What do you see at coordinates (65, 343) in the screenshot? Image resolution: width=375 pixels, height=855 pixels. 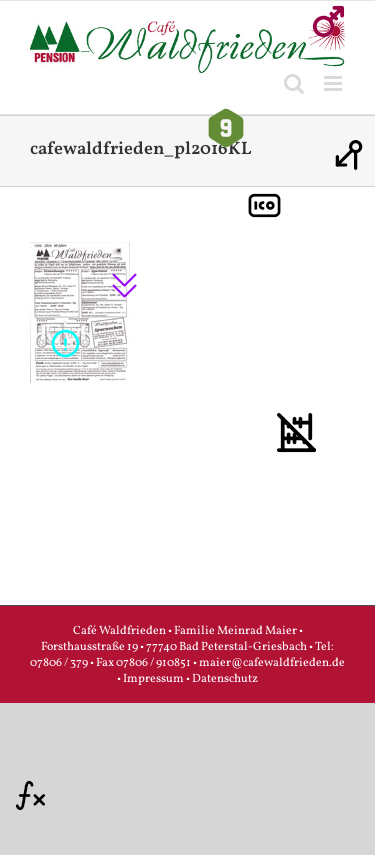 I see `indicates a warning or alert requiring attention` at bounding box center [65, 343].